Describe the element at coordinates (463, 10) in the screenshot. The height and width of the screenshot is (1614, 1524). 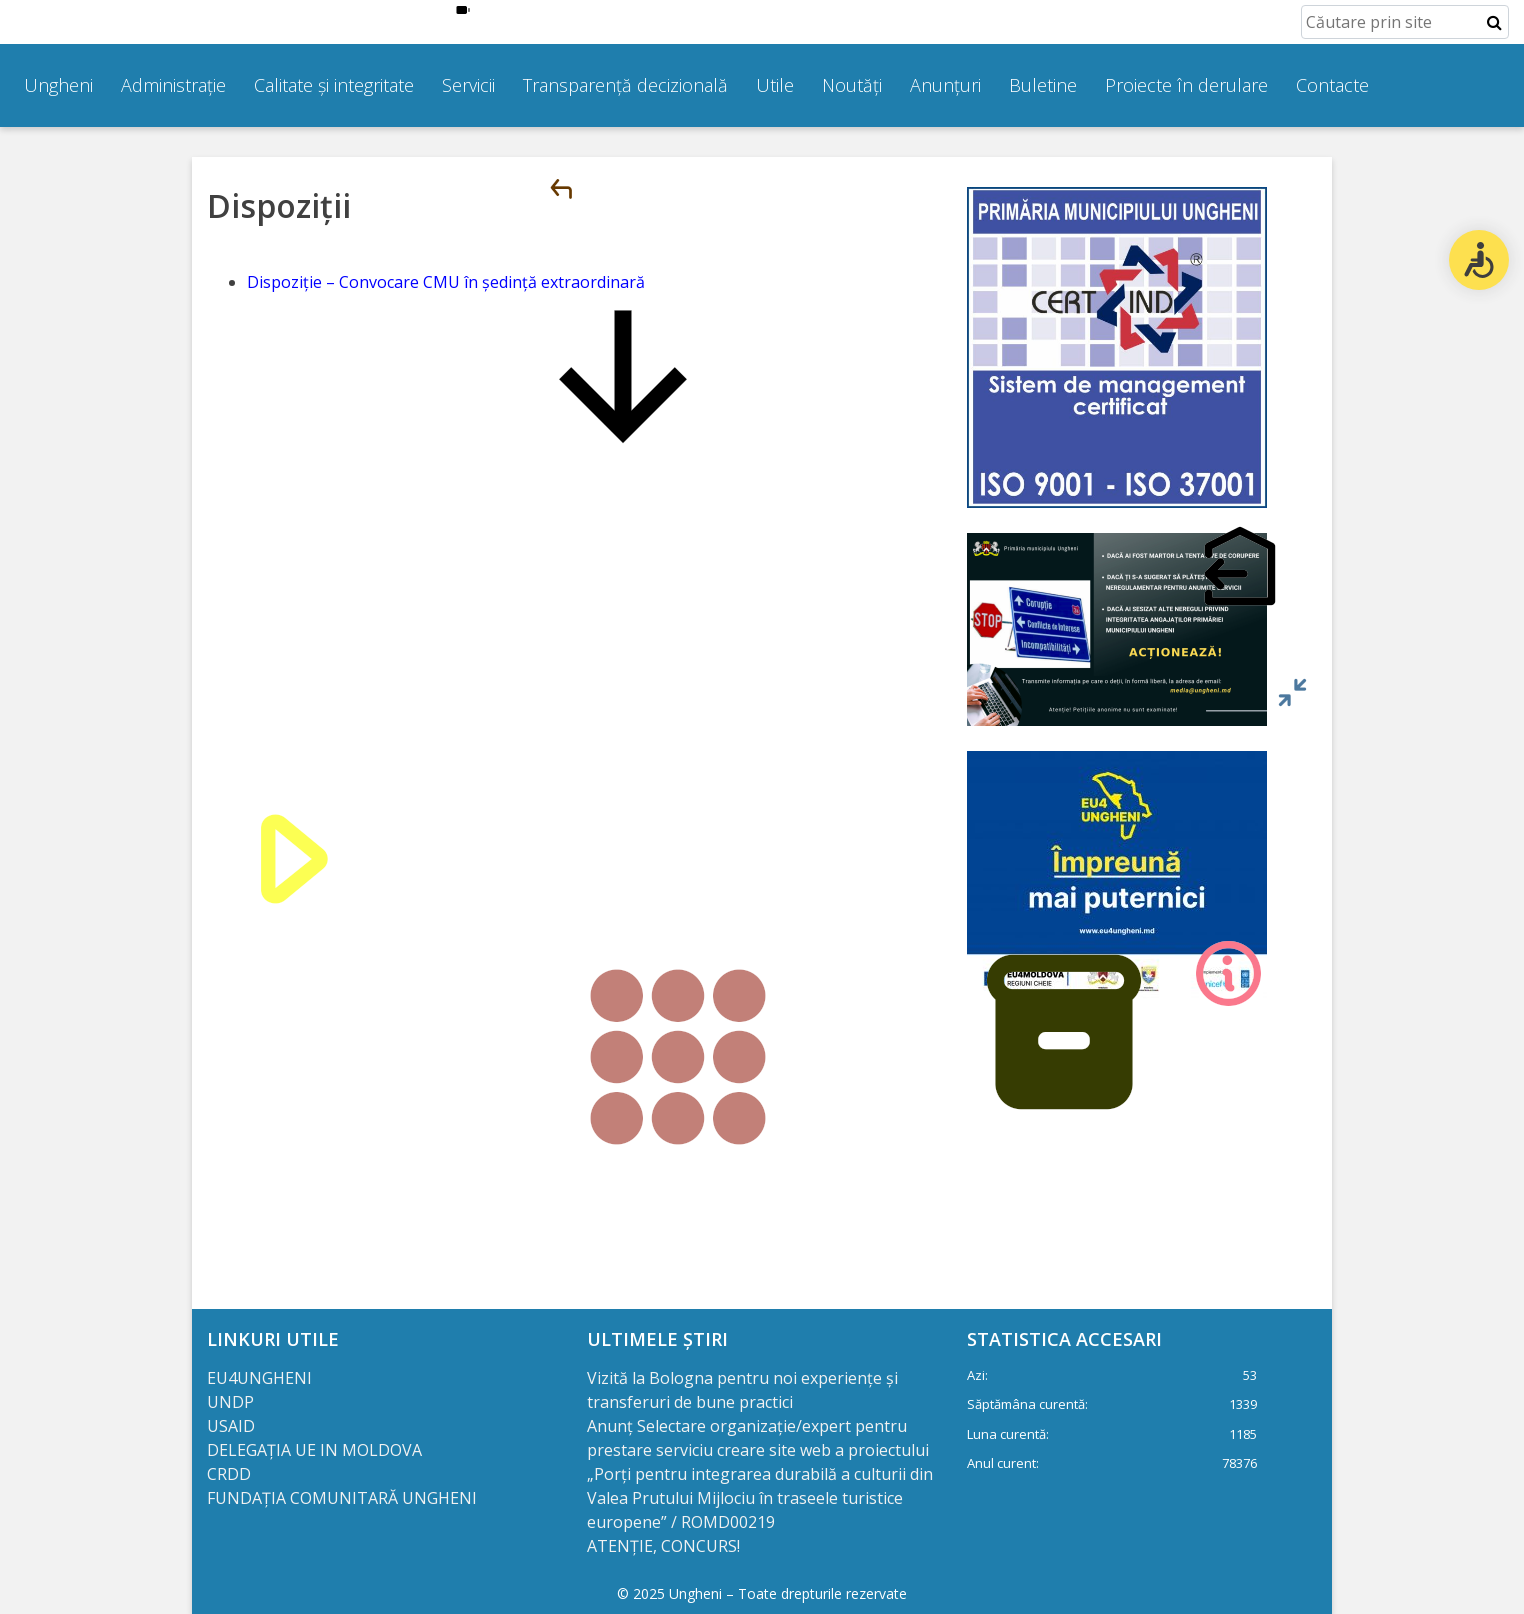
I see `shows current battery level` at that location.